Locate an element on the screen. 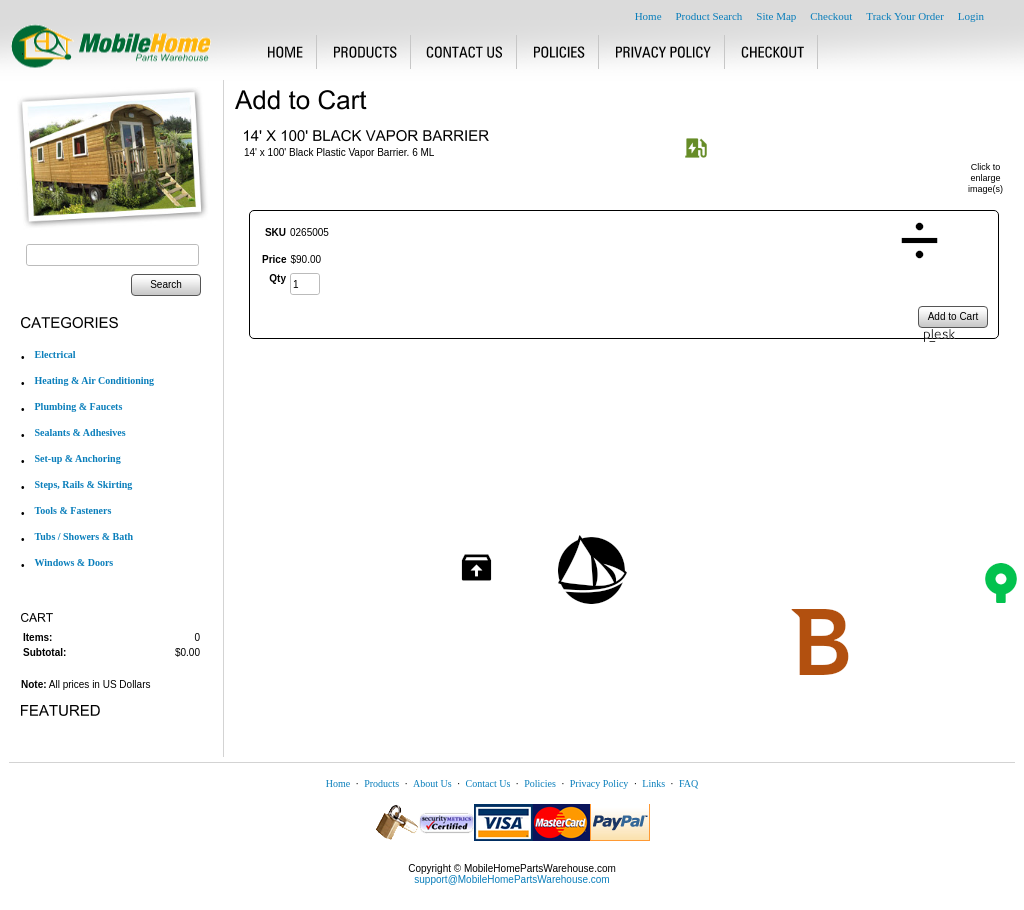 The image size is (1024, 910). solus operating system logo is located at coordinates (592, 569).